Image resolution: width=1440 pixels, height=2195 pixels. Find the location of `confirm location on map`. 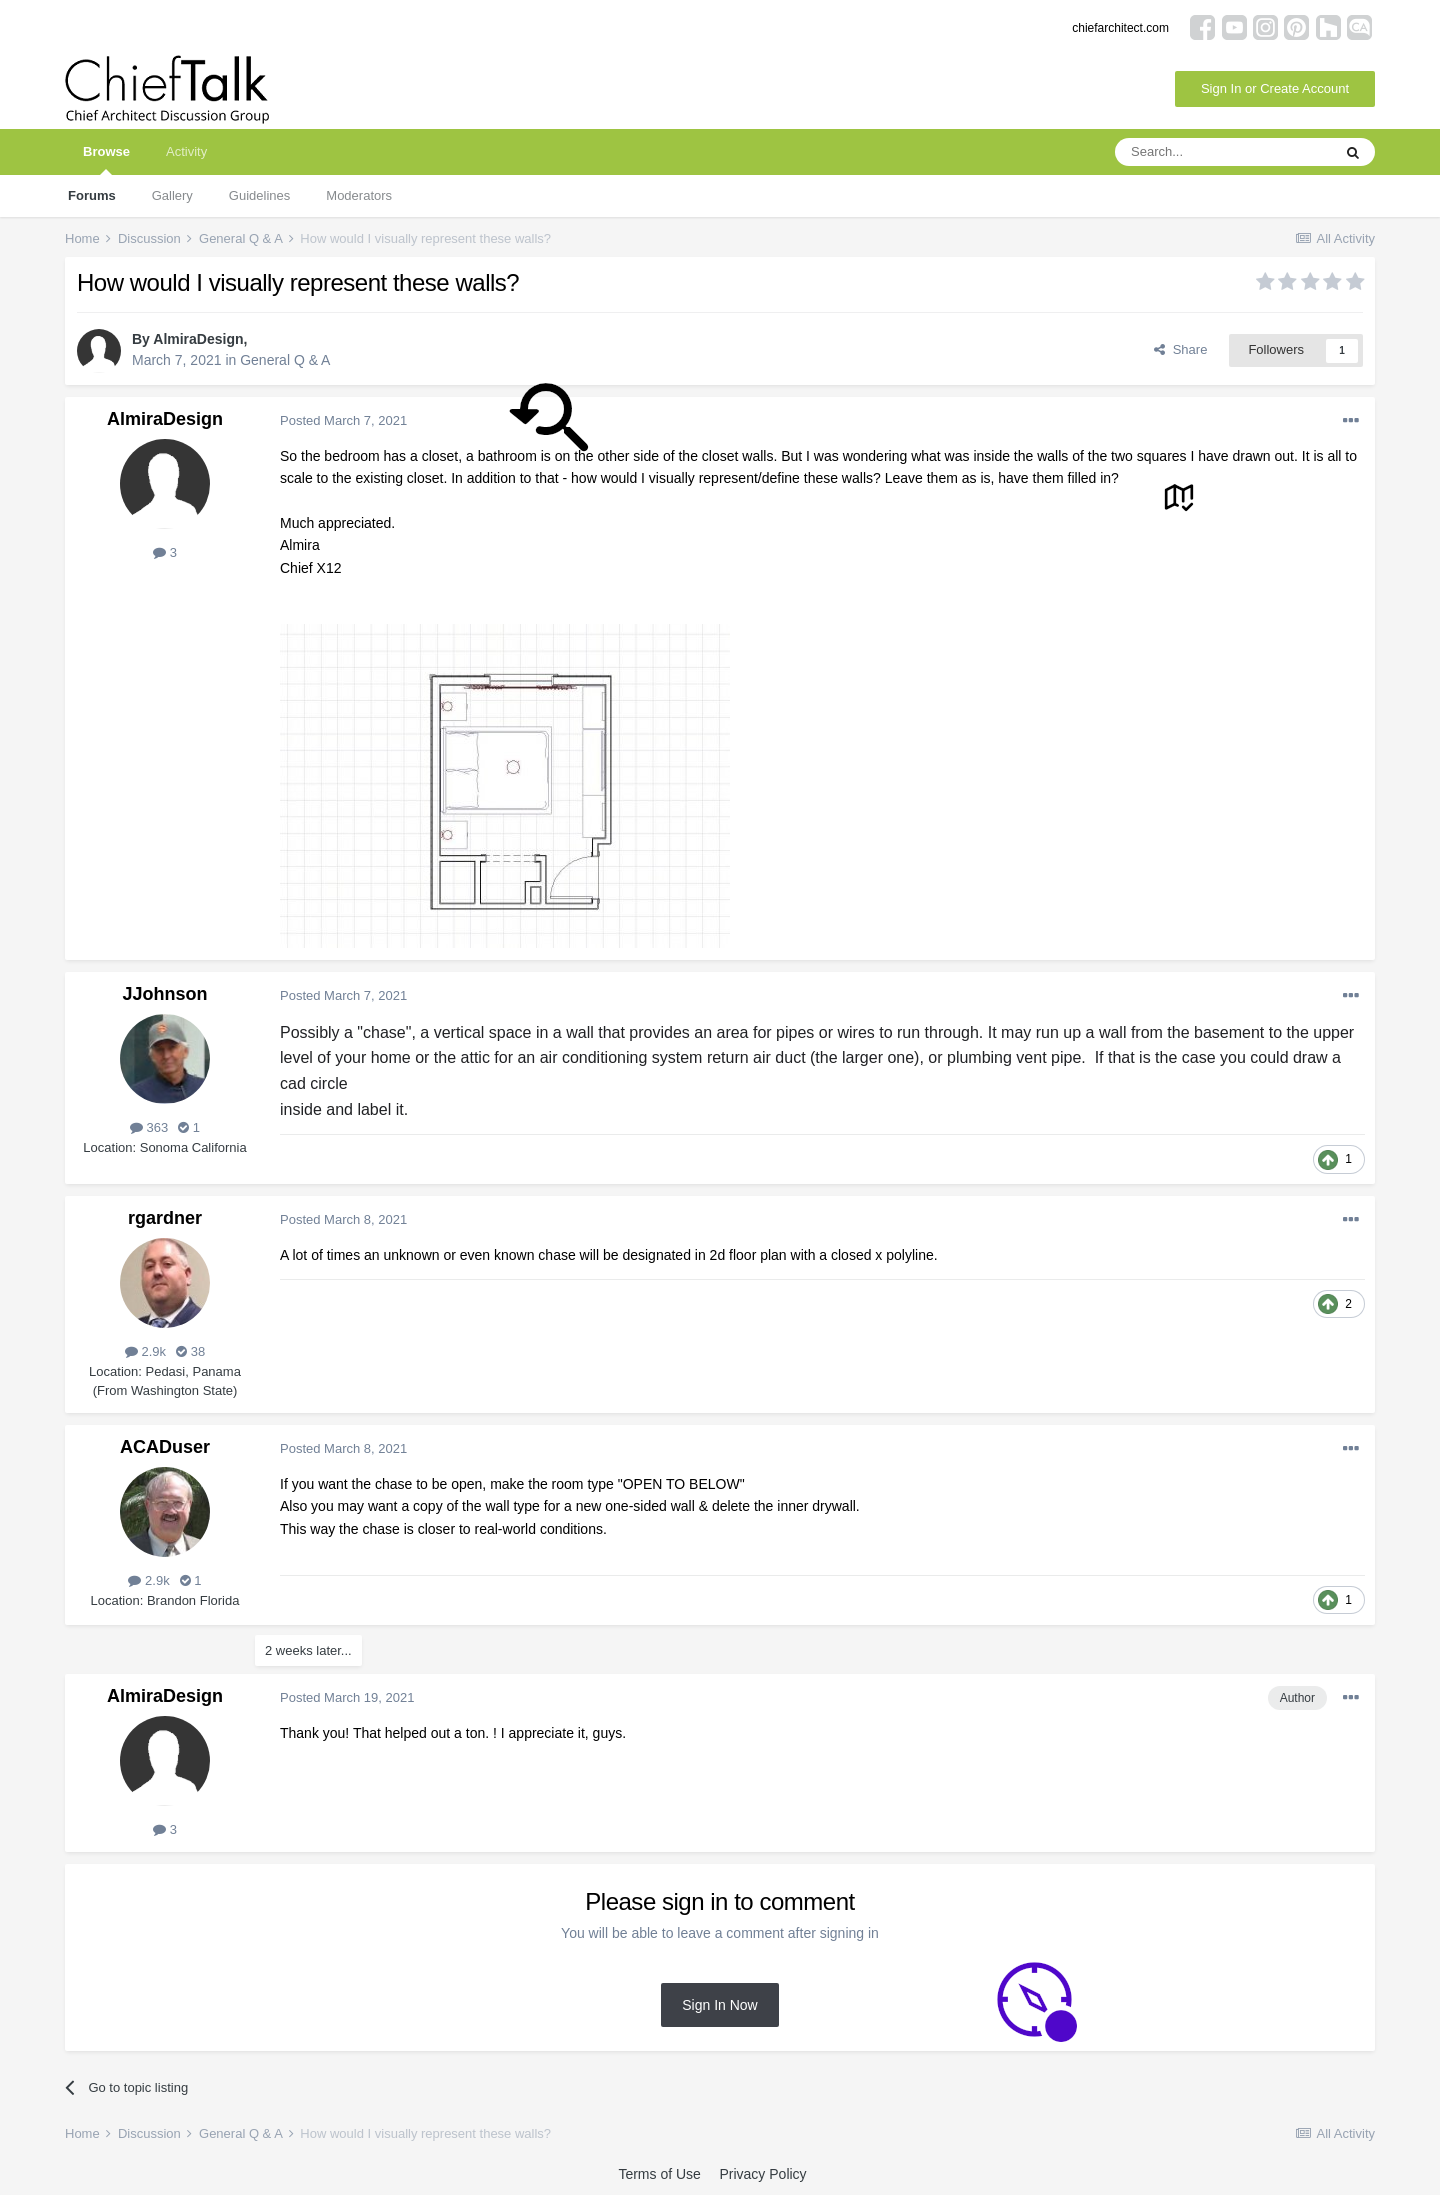

confirm location on map is located at coordinates (1179, 497).